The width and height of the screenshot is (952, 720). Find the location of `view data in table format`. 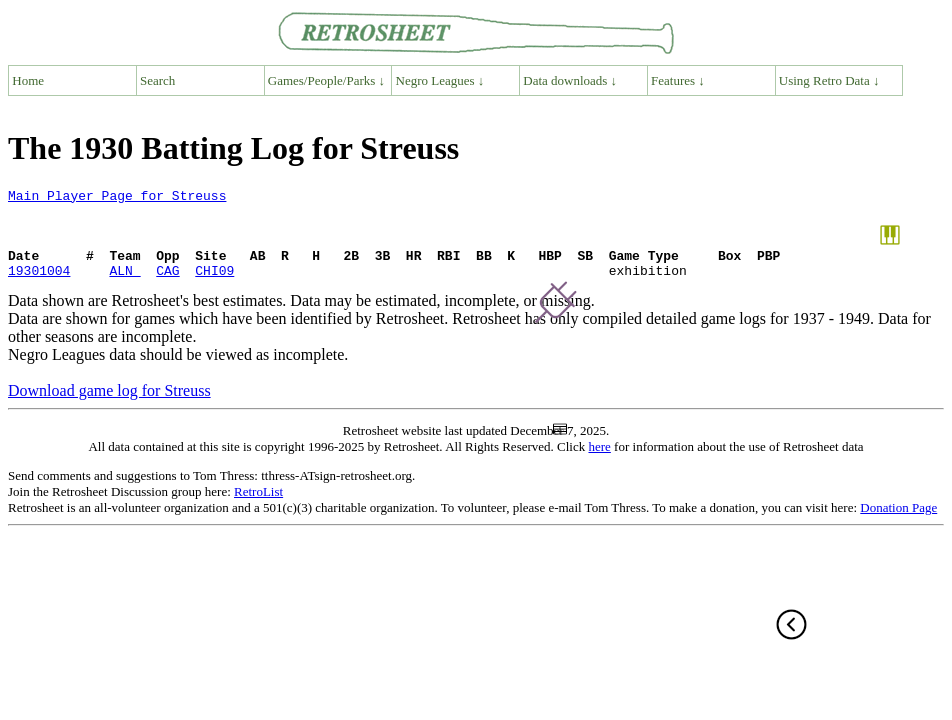

view data in table format is located at coordinates (560, 429).